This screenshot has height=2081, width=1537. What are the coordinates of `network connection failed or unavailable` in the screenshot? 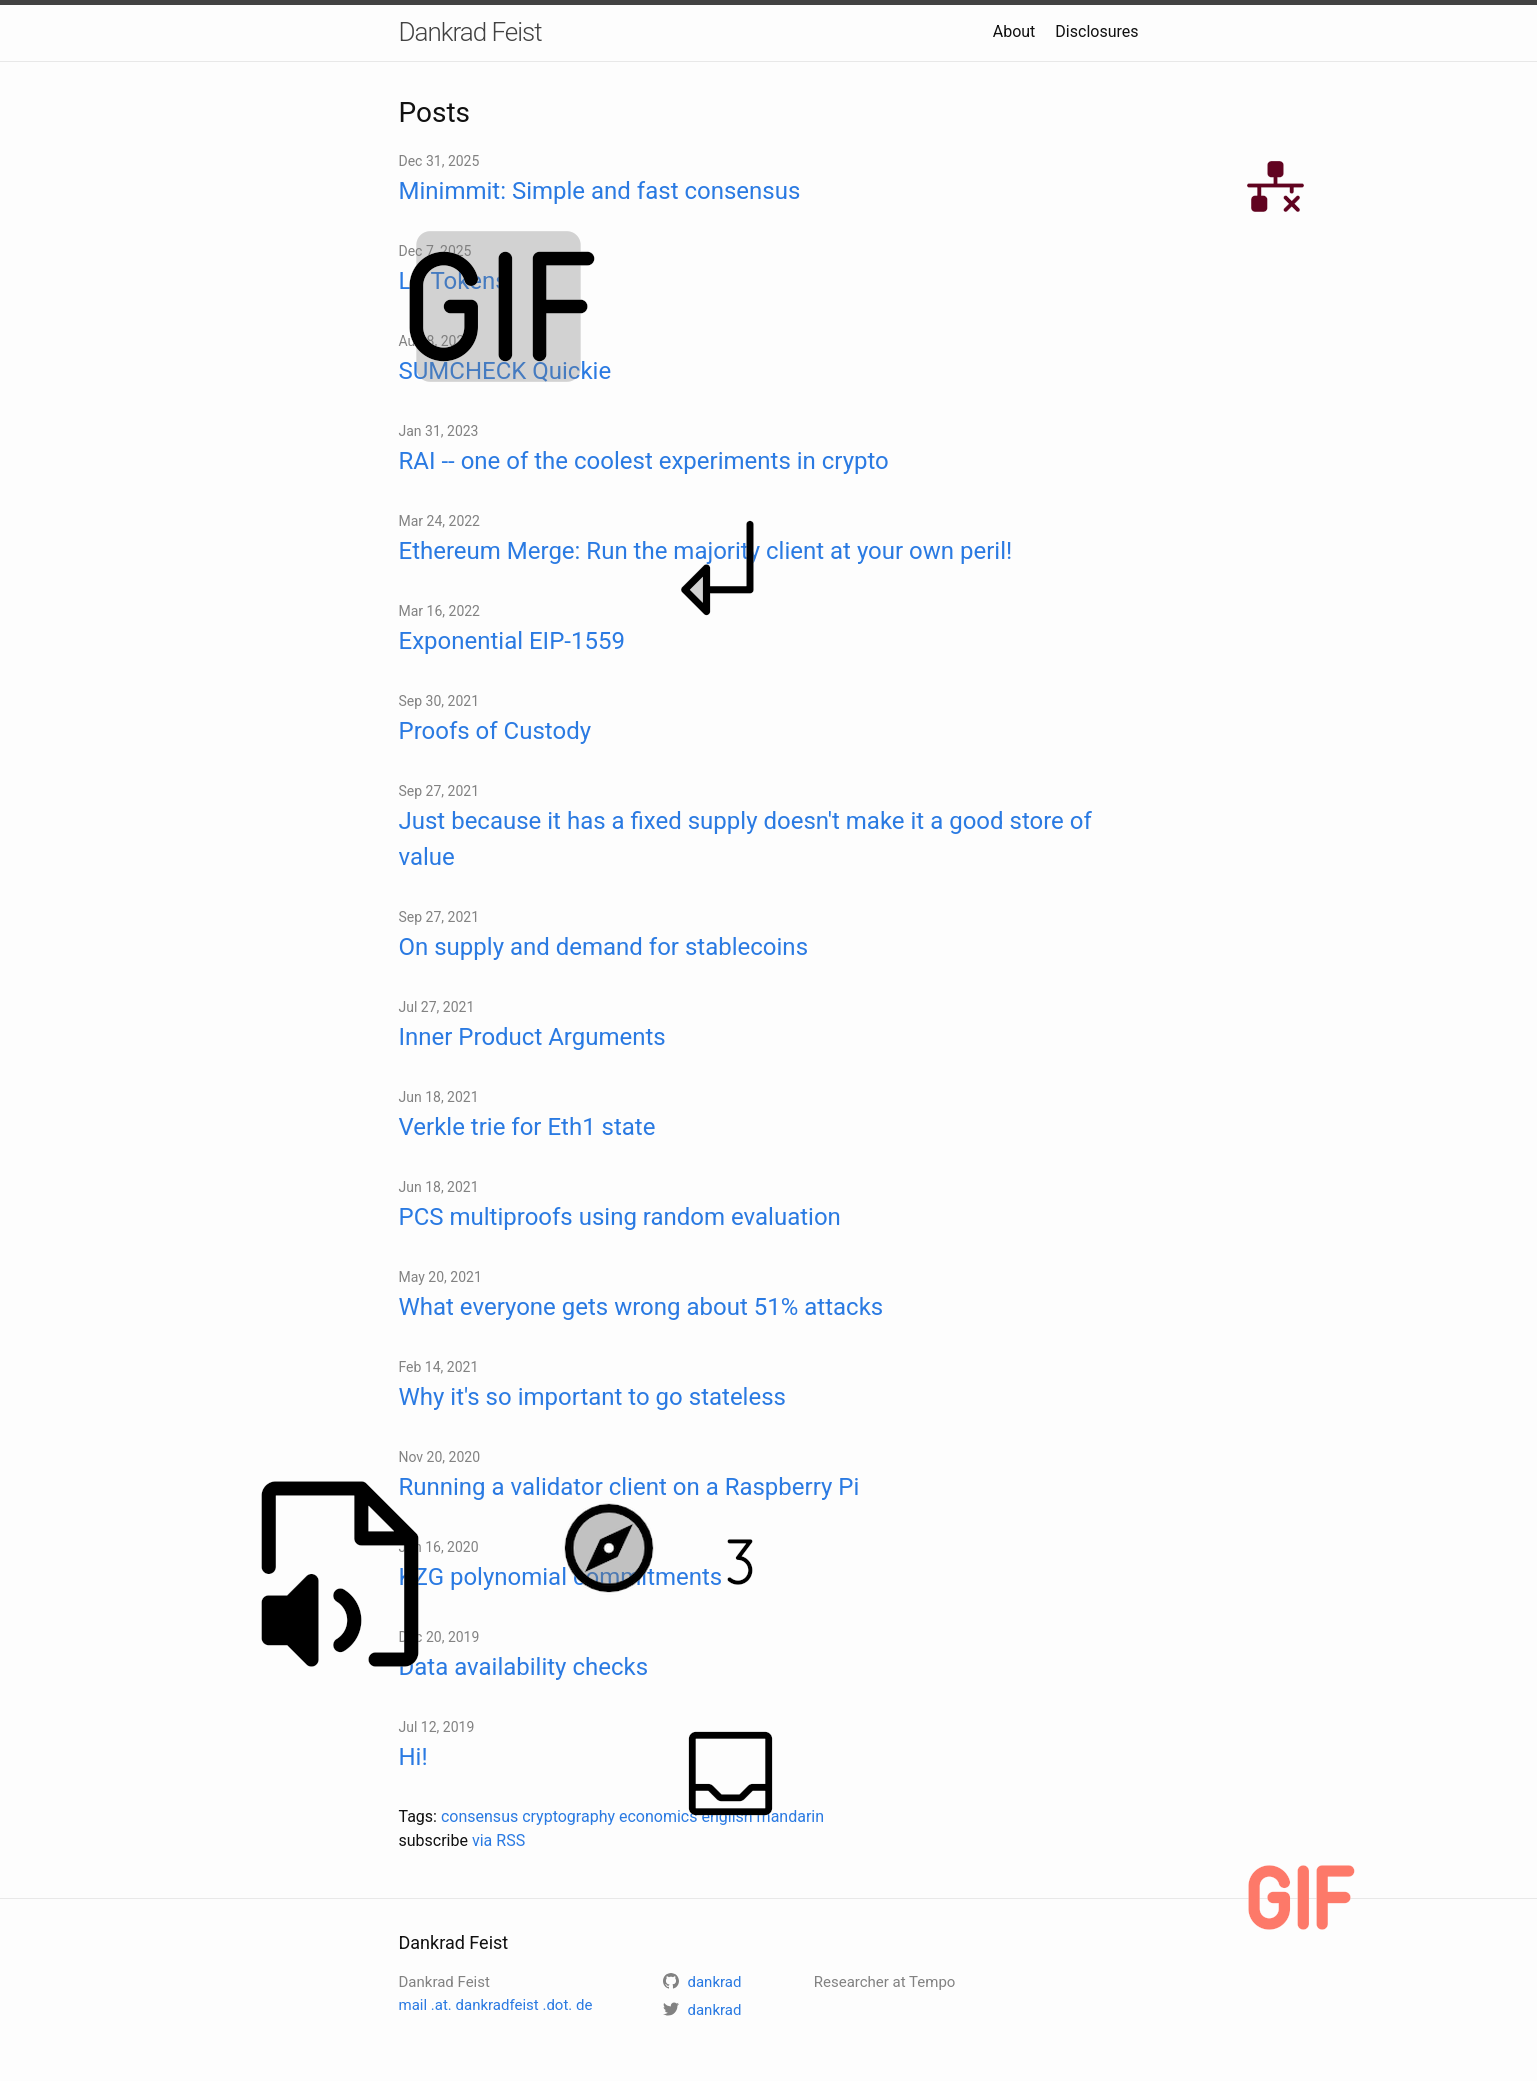 It's located at (1275, 187).